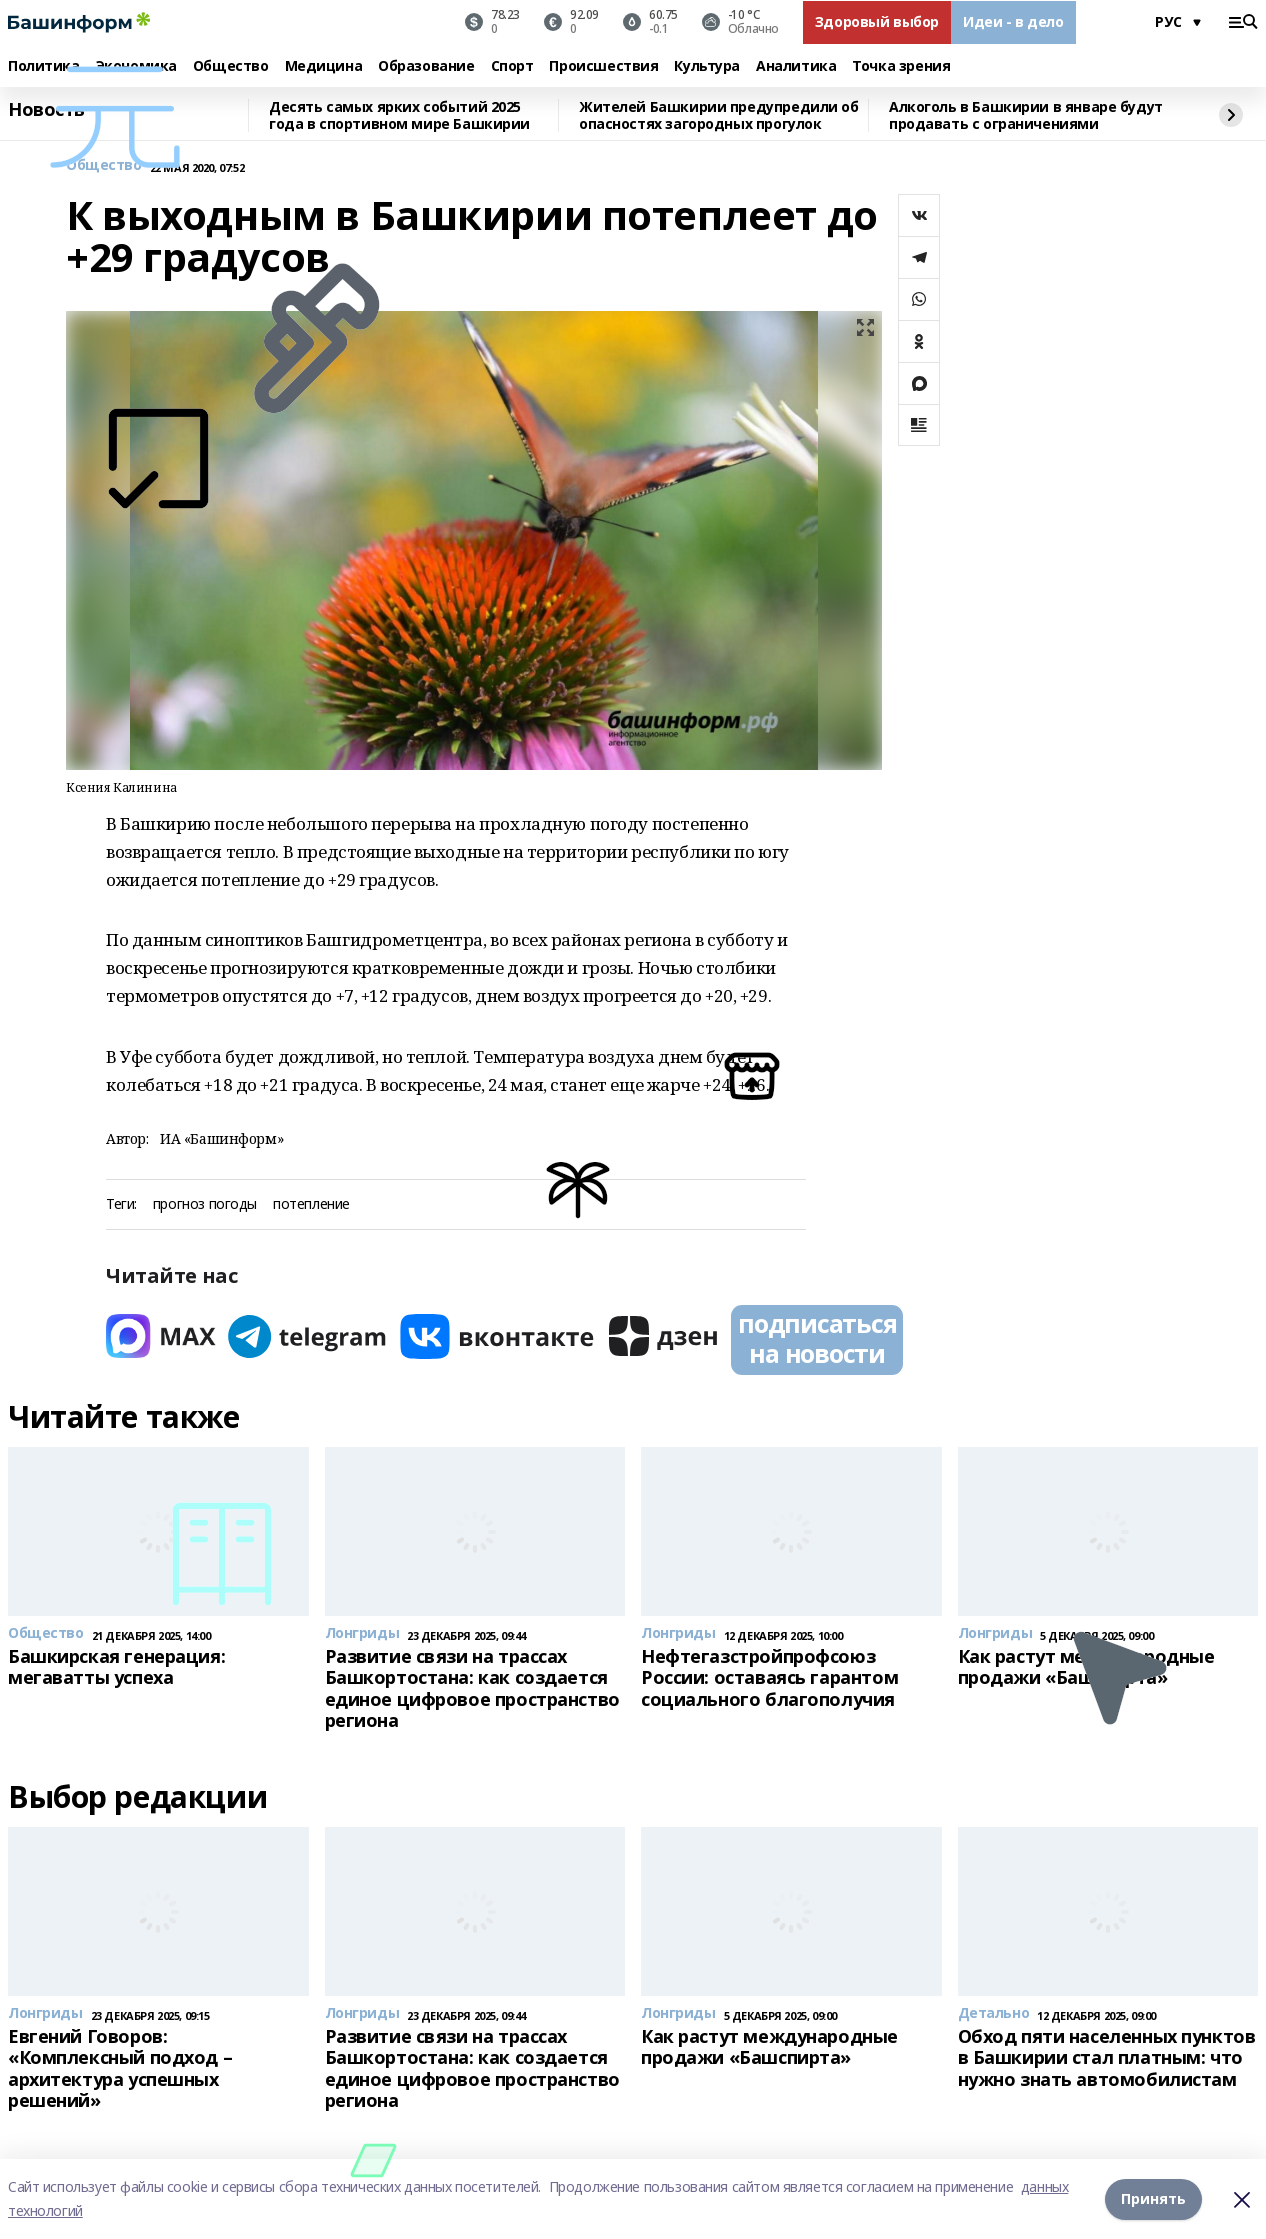  What do you see at coordinates (752, 1075) in the screenshot?
I see `visit itch.io game marketplace` at bounding box center [752, 1075].